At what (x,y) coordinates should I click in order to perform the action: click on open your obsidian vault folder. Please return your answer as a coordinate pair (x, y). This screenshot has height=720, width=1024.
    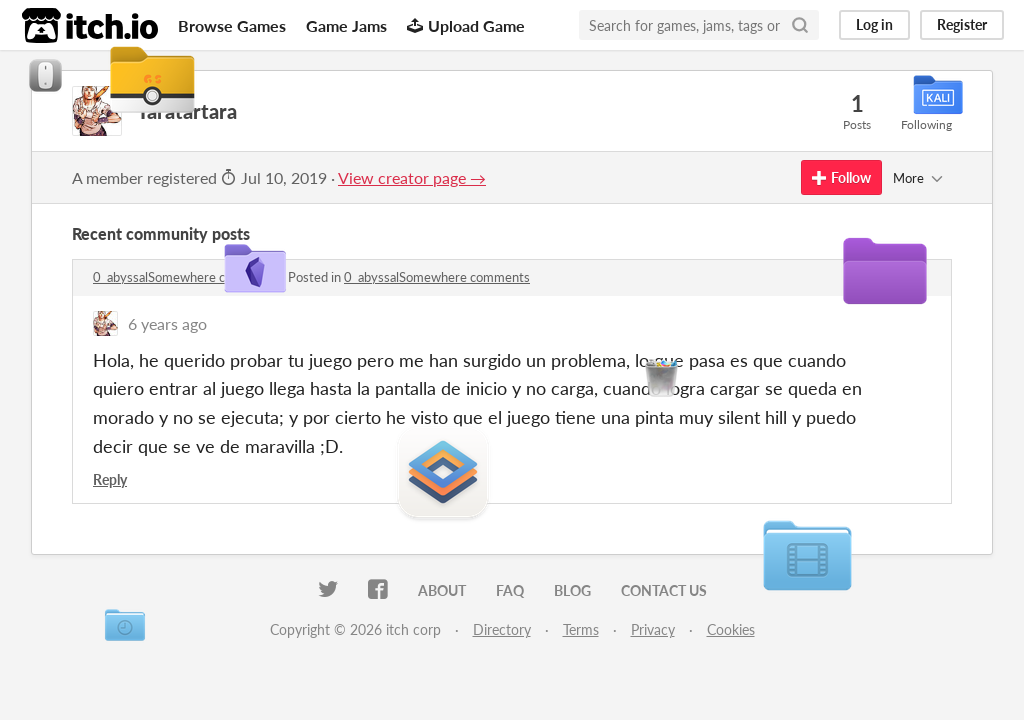
    Looking at the image, I should click on (255, 270).